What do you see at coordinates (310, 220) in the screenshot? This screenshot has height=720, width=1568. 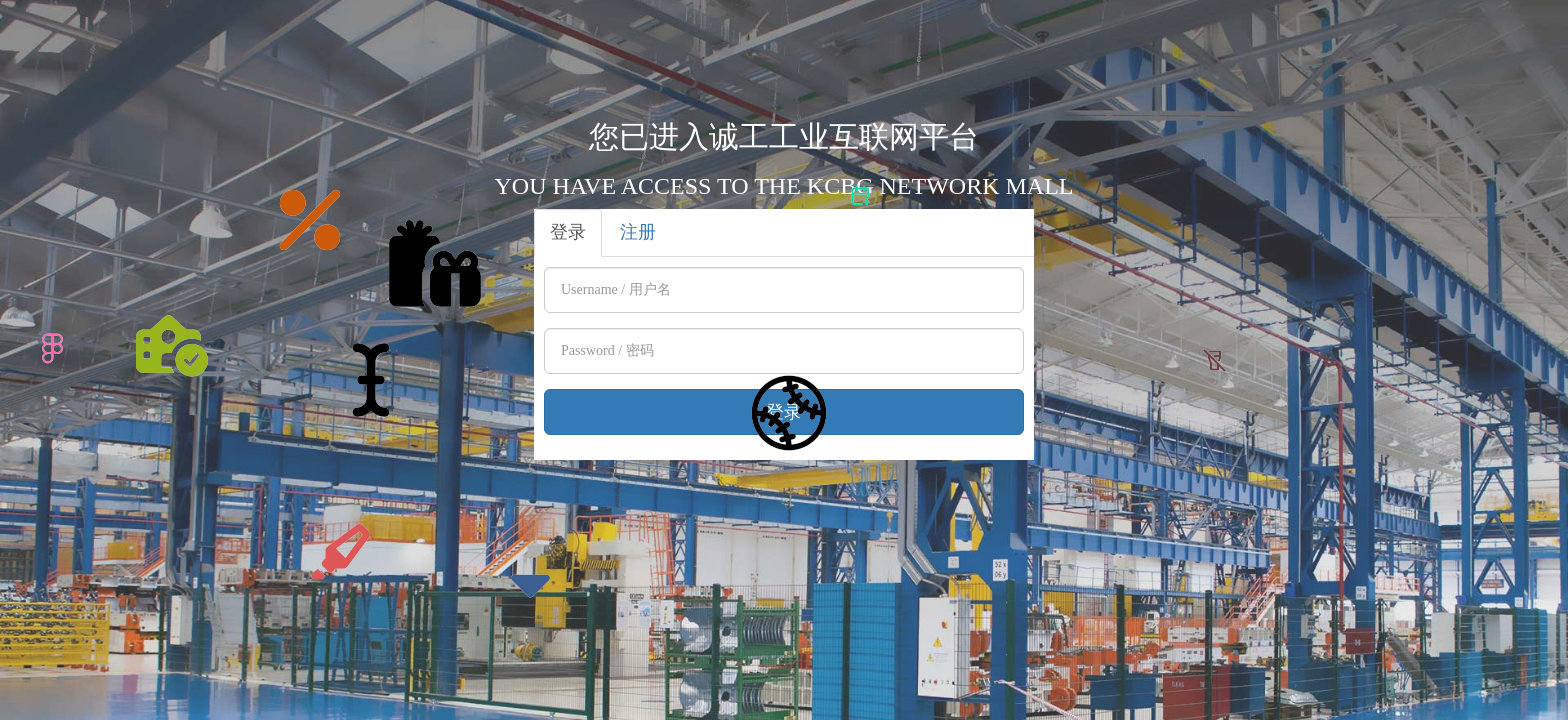 I see `view discount or sale pricing` at bounding box center [310, 220].